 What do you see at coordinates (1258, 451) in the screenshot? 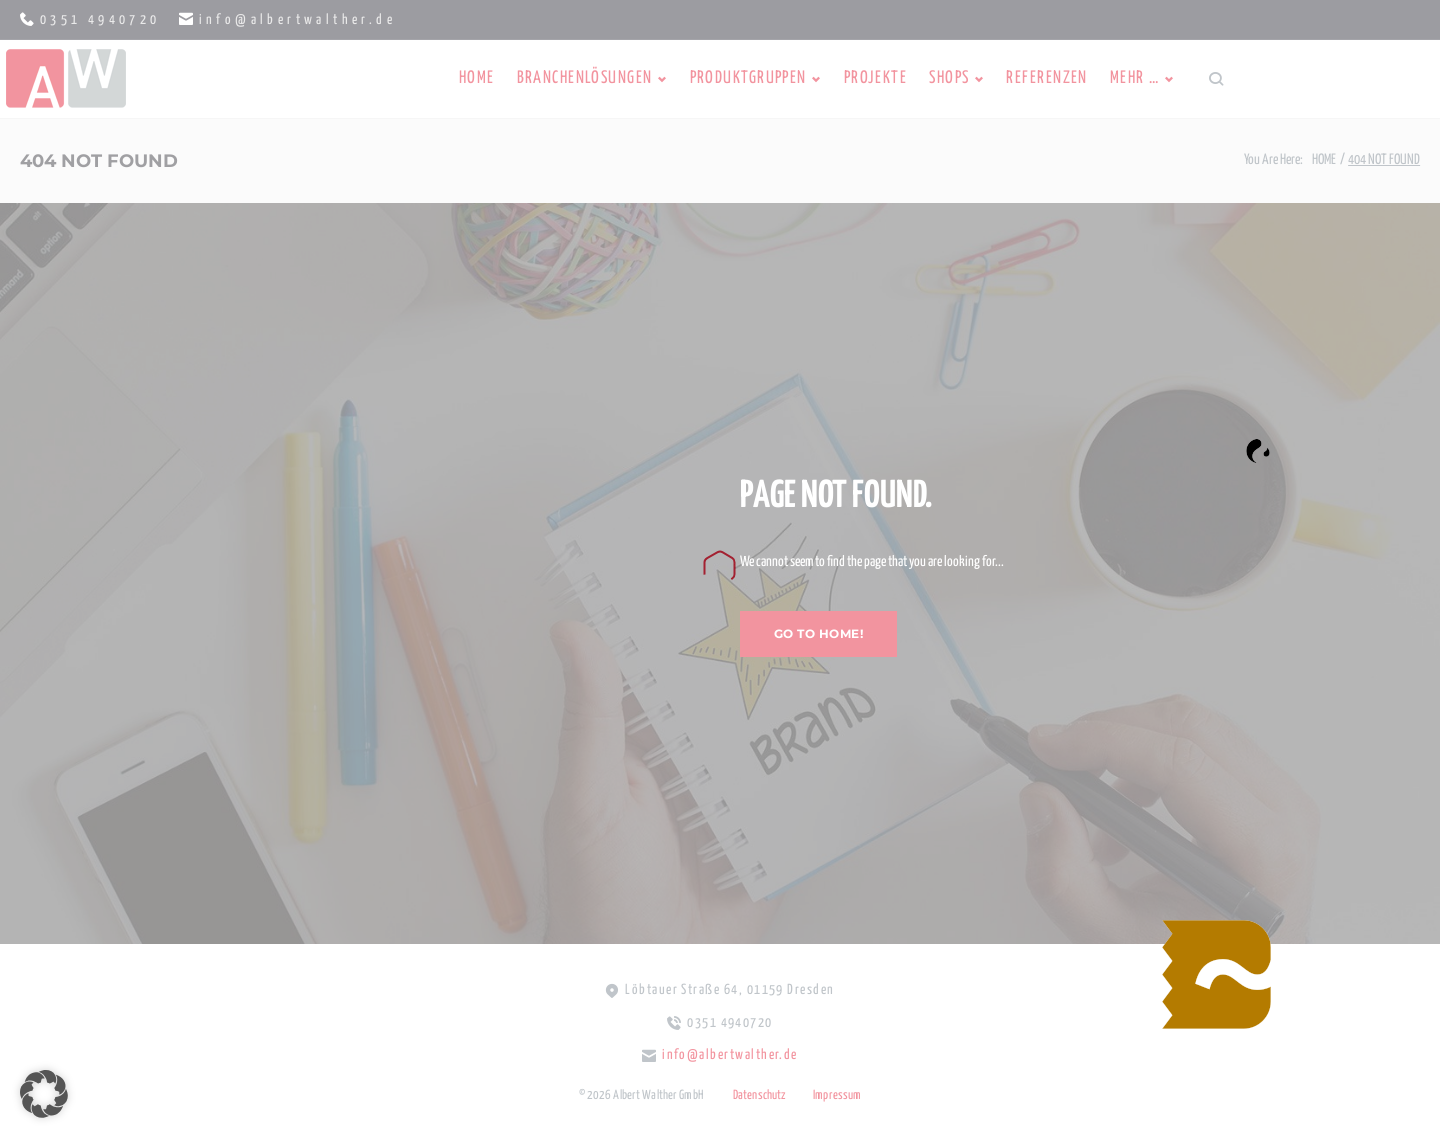
I see `taichi programming language logo` at bounding box center [1258, 451].